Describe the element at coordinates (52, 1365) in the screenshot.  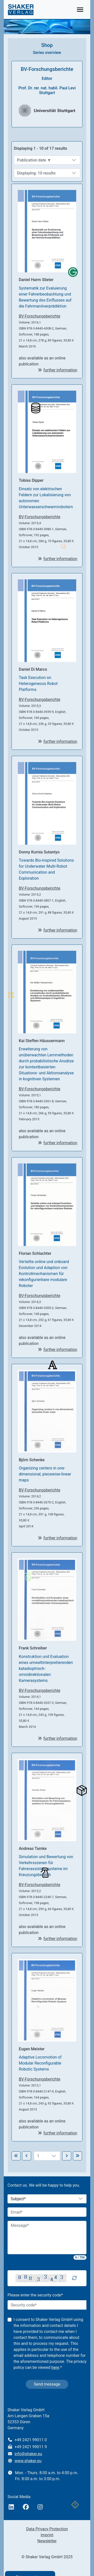
I see `access typography and font settings` at that location.